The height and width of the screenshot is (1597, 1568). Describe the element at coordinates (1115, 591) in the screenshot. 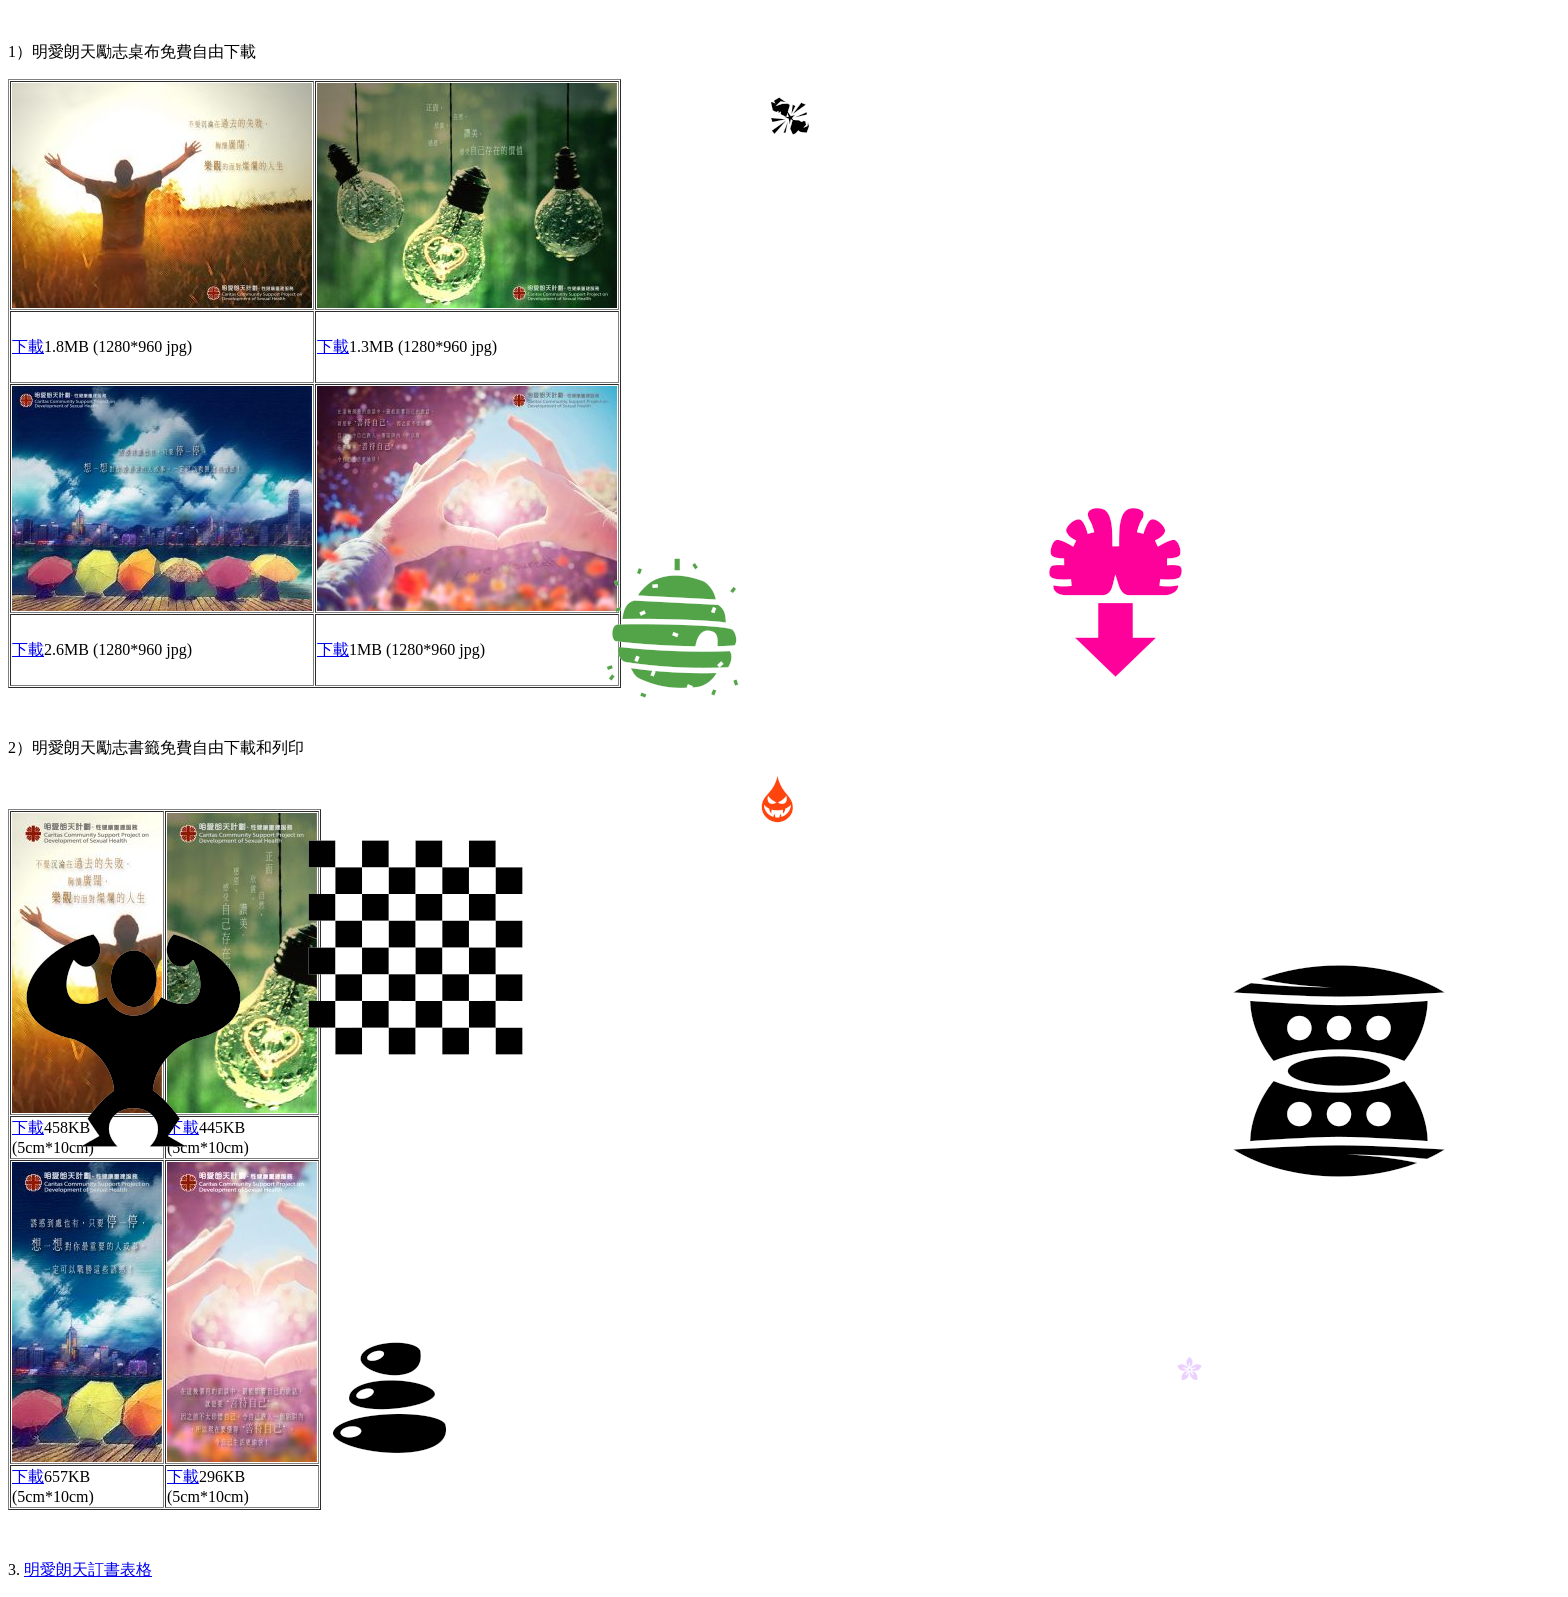

I see `export or download your thoughts and notes` at that location.